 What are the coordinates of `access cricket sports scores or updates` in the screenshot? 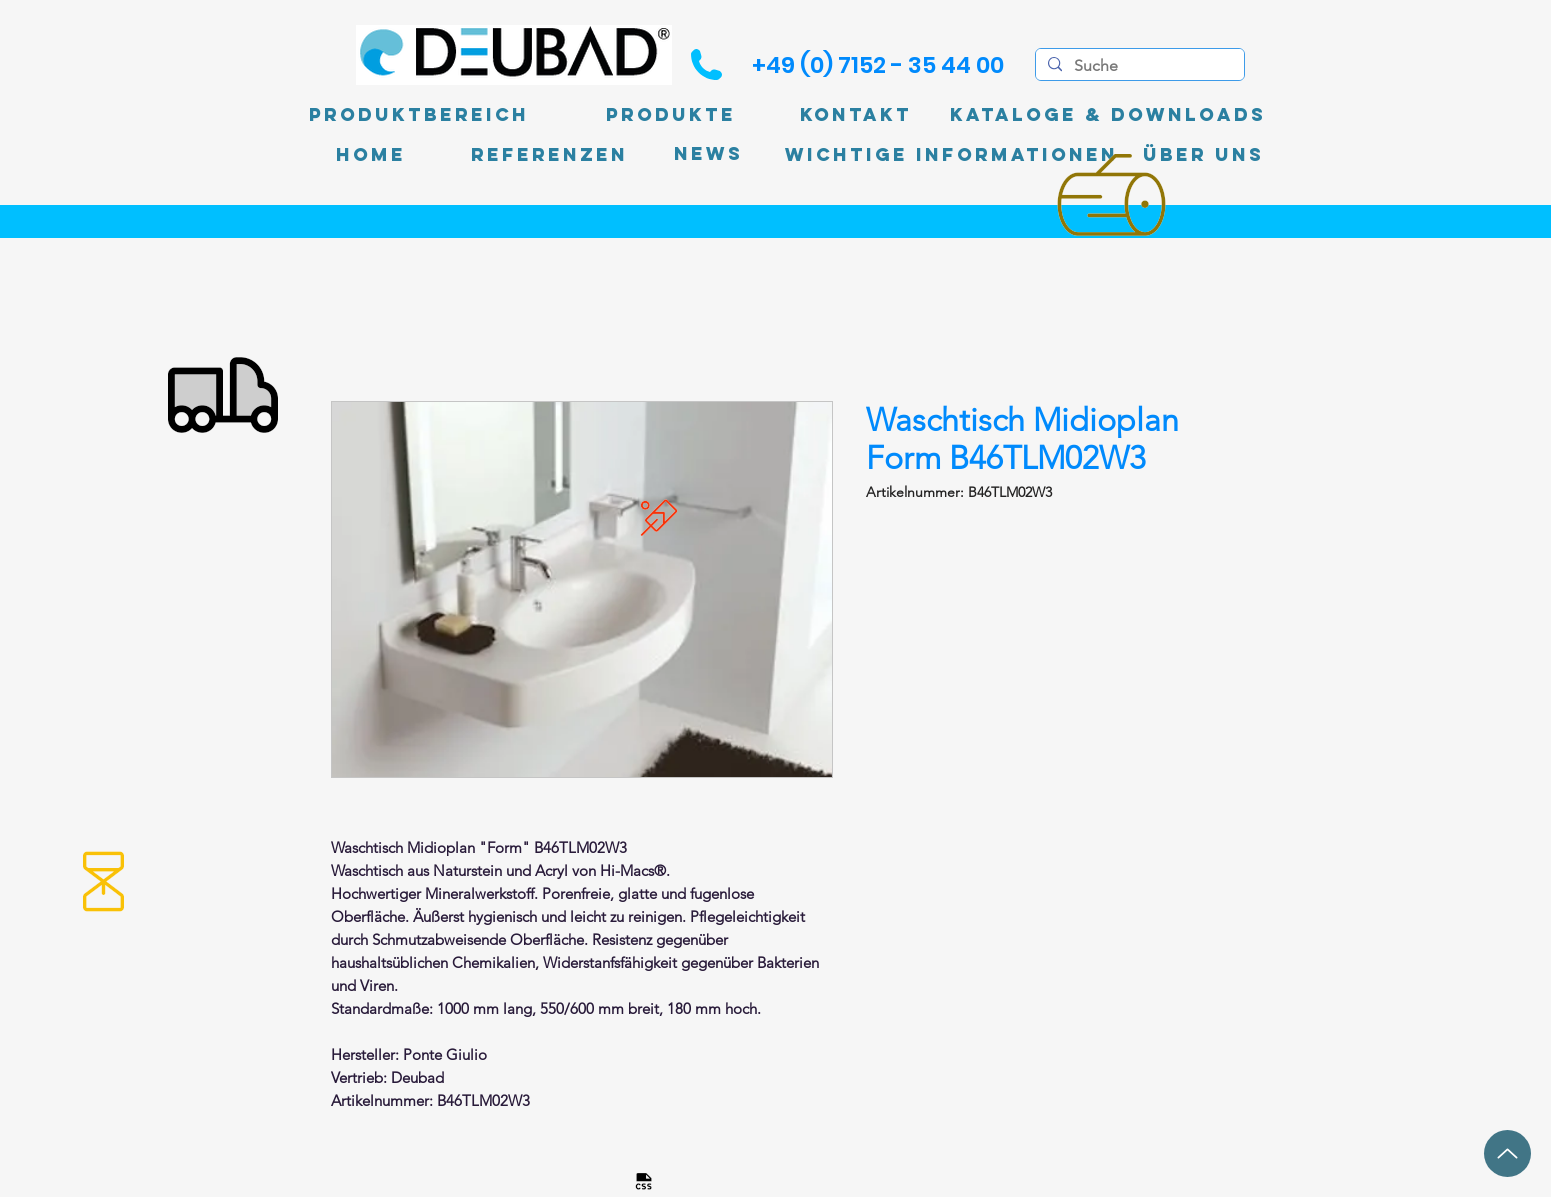 It's located at (657, 517).